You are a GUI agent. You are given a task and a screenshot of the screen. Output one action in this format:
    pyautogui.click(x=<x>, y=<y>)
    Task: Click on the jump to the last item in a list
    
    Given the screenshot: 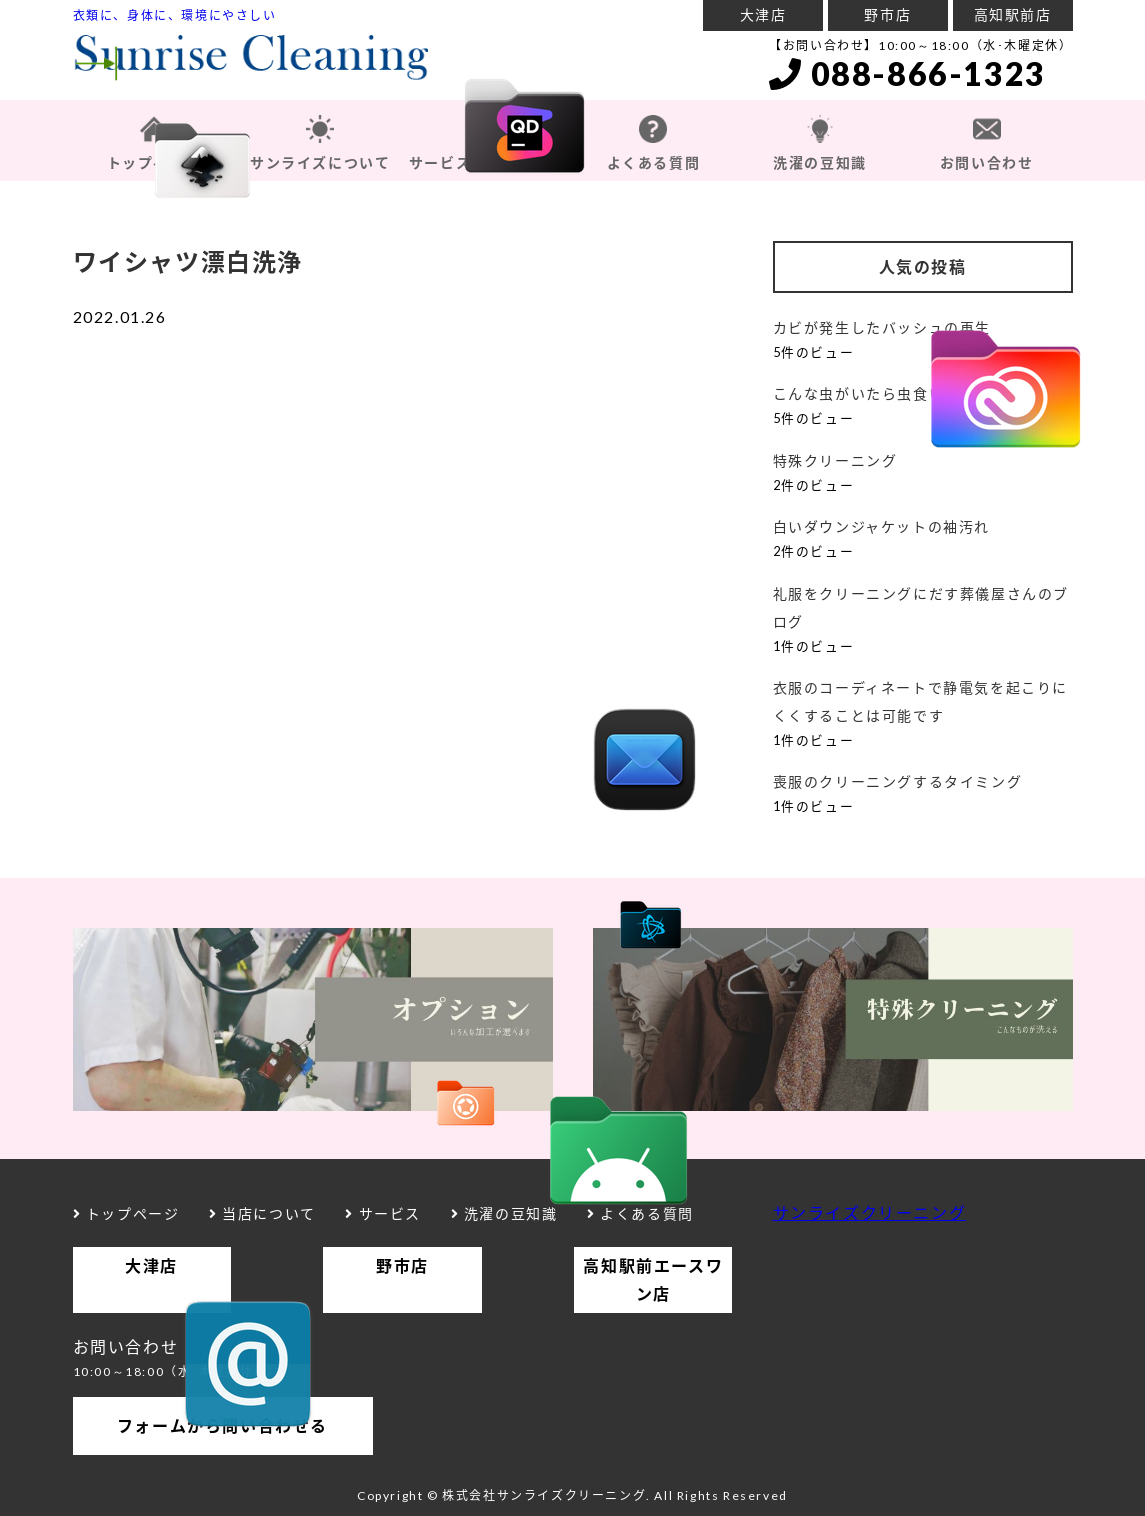 What is the action you would take?
    pyautogui.click(x=96, y=63)
    